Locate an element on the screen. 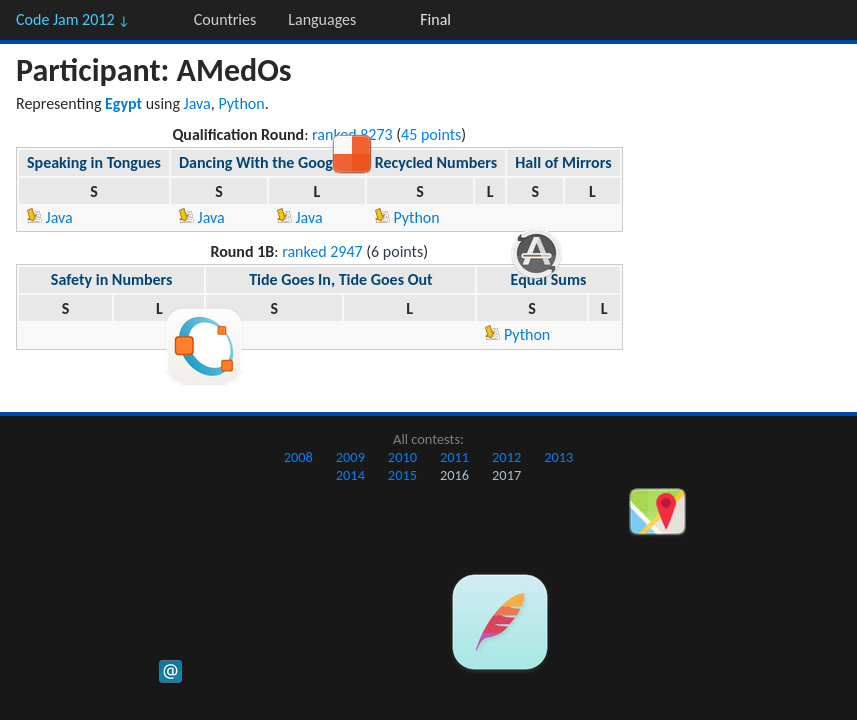  access online accounts settings is located at coordinates (170, 671).